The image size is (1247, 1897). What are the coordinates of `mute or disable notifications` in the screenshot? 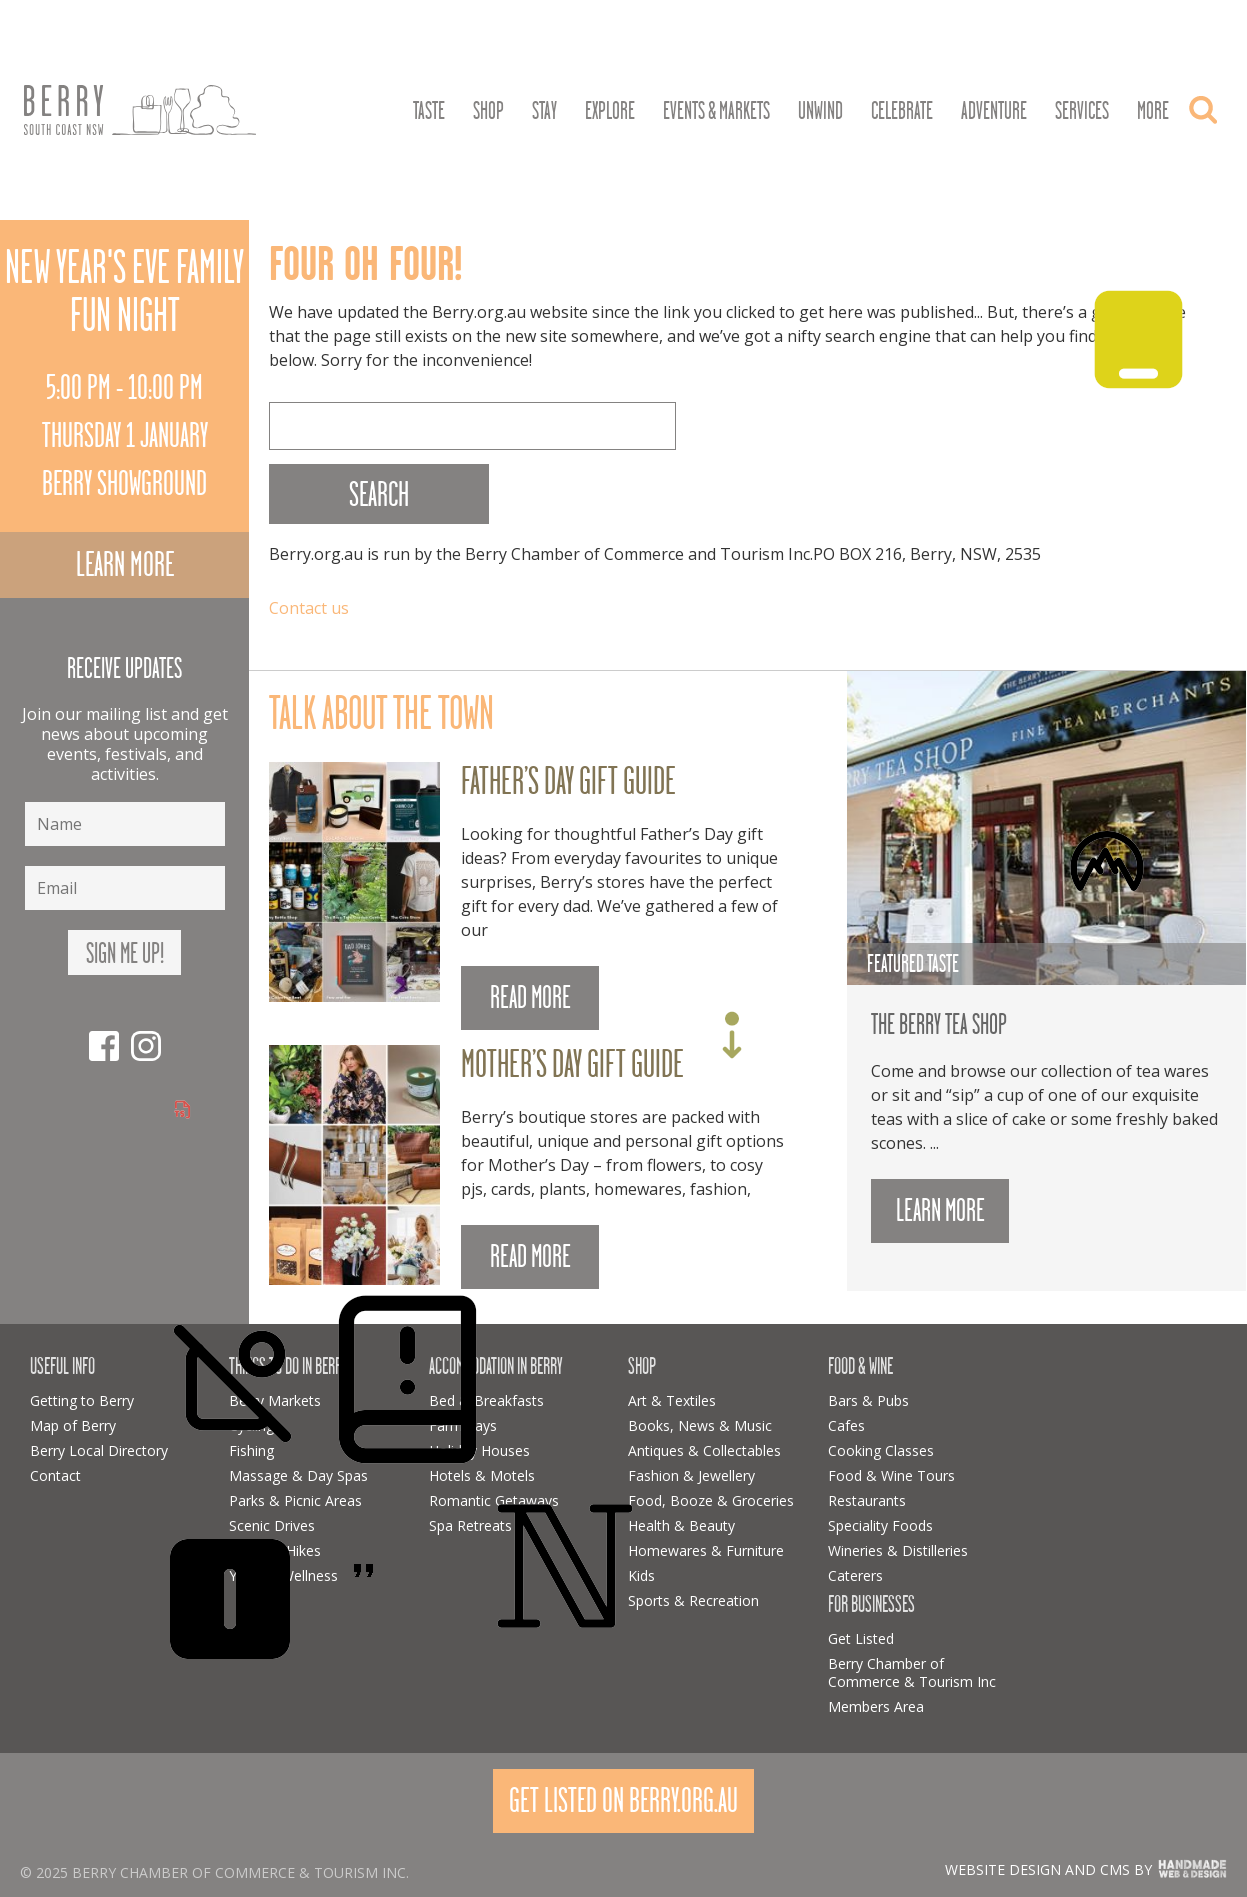 It's located at (232, 1383).